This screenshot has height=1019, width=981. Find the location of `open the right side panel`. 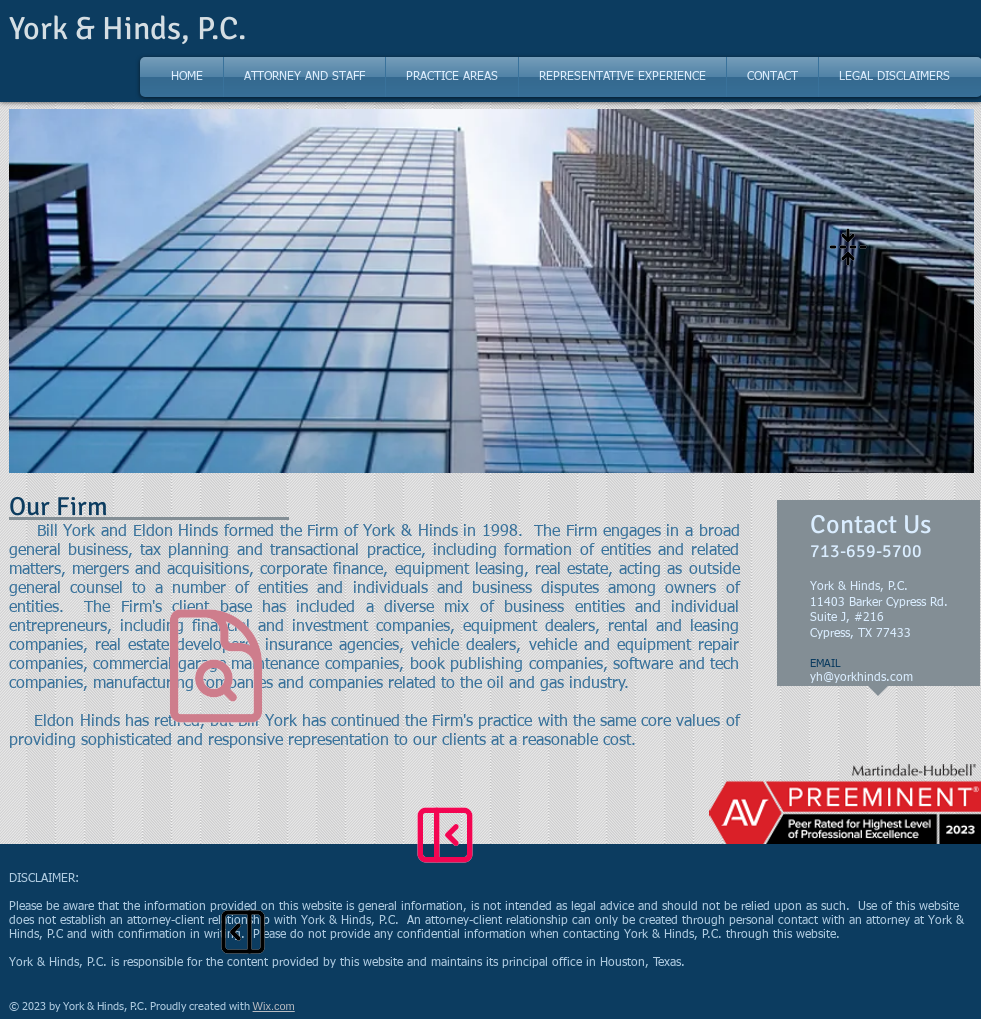

open the right side panel is located at coordinates (243, 932).